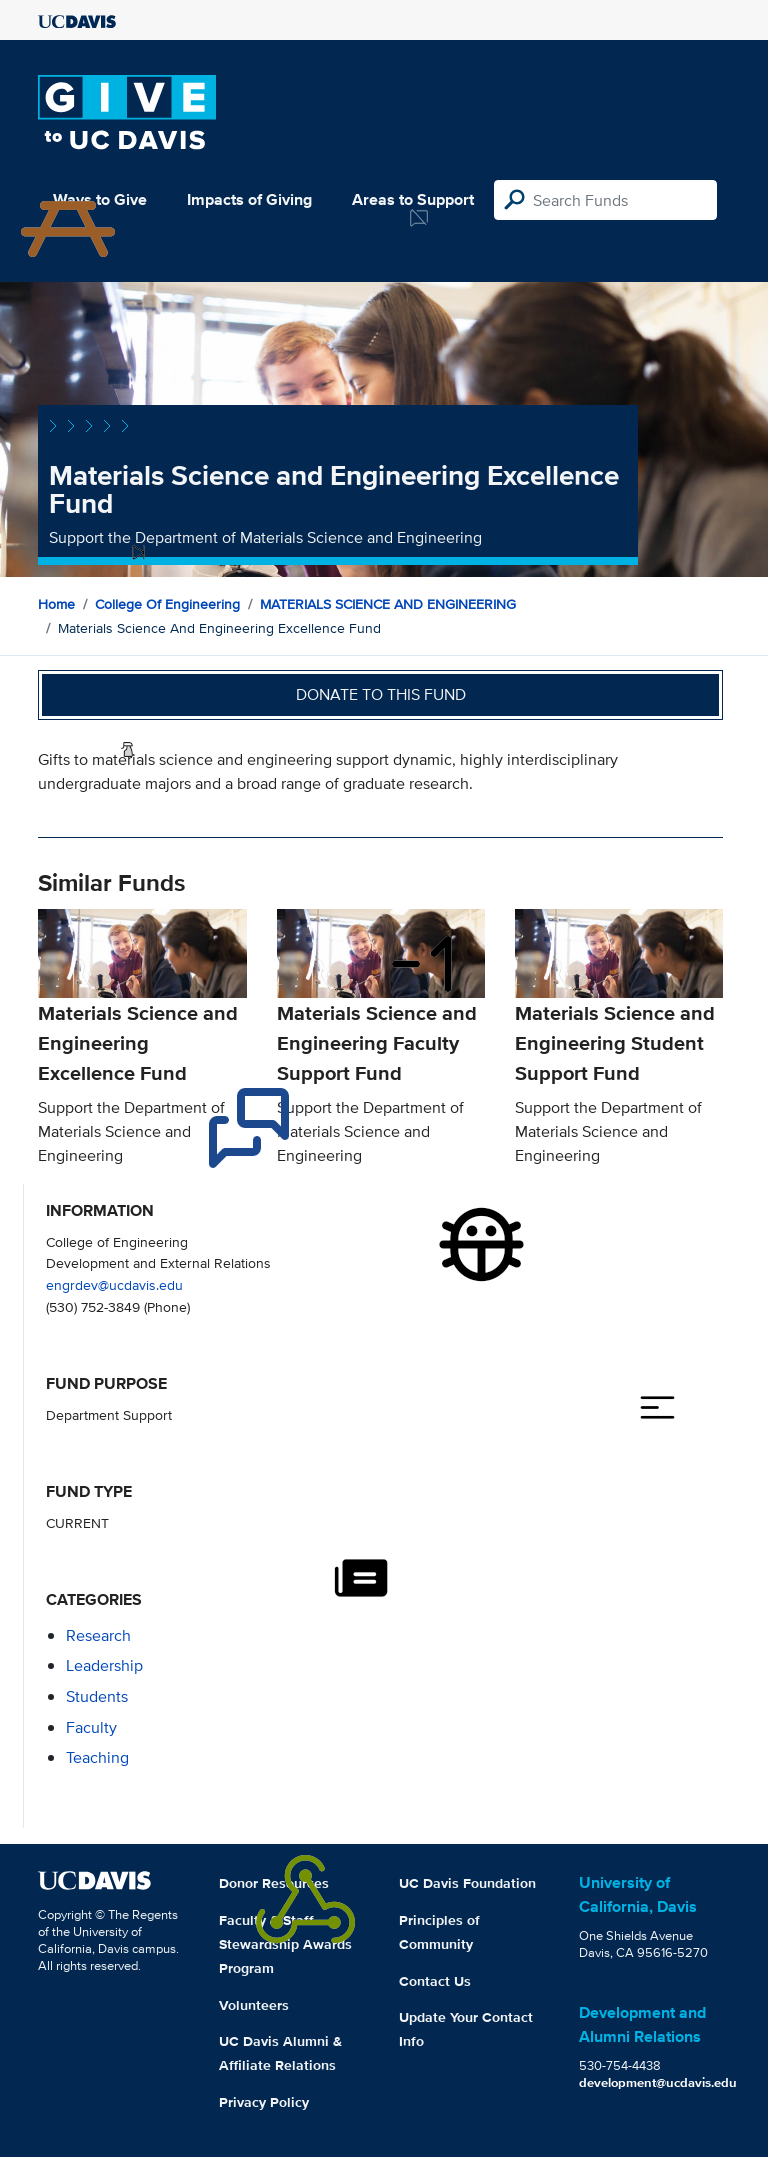 This screenshot has width=768, height=2157. Describe the element at coordinates (363, 1578) in the screenshot. I see `view news or articles` at that location.